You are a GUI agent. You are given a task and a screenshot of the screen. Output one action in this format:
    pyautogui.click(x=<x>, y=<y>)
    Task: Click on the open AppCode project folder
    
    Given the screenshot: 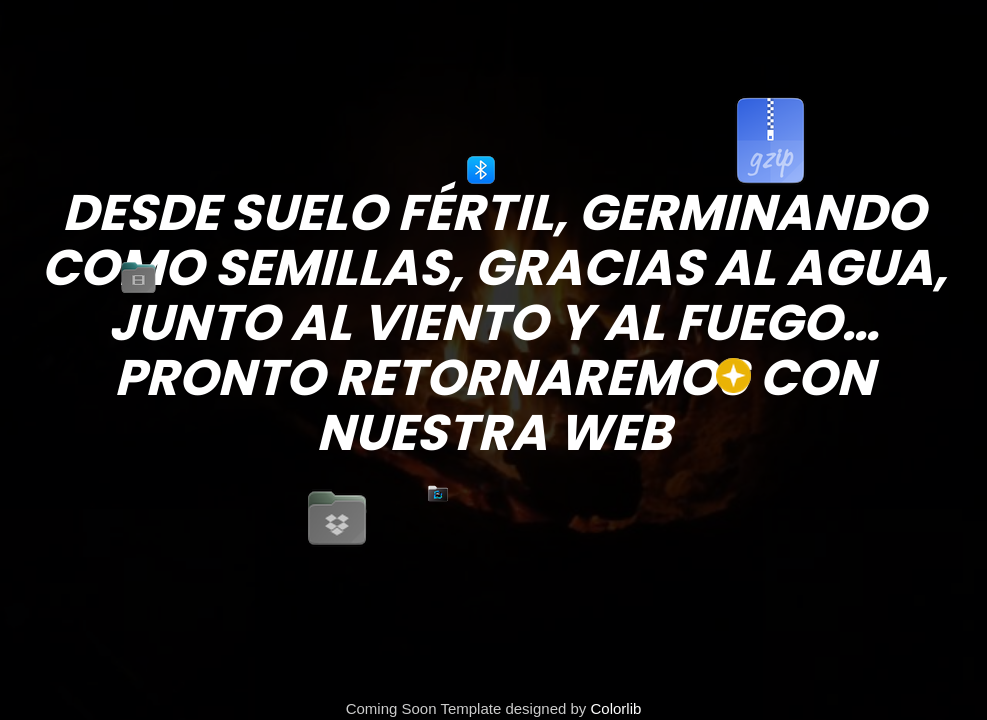 What is the action you would take?
    pyautogui.click(x=438, y=494)
    